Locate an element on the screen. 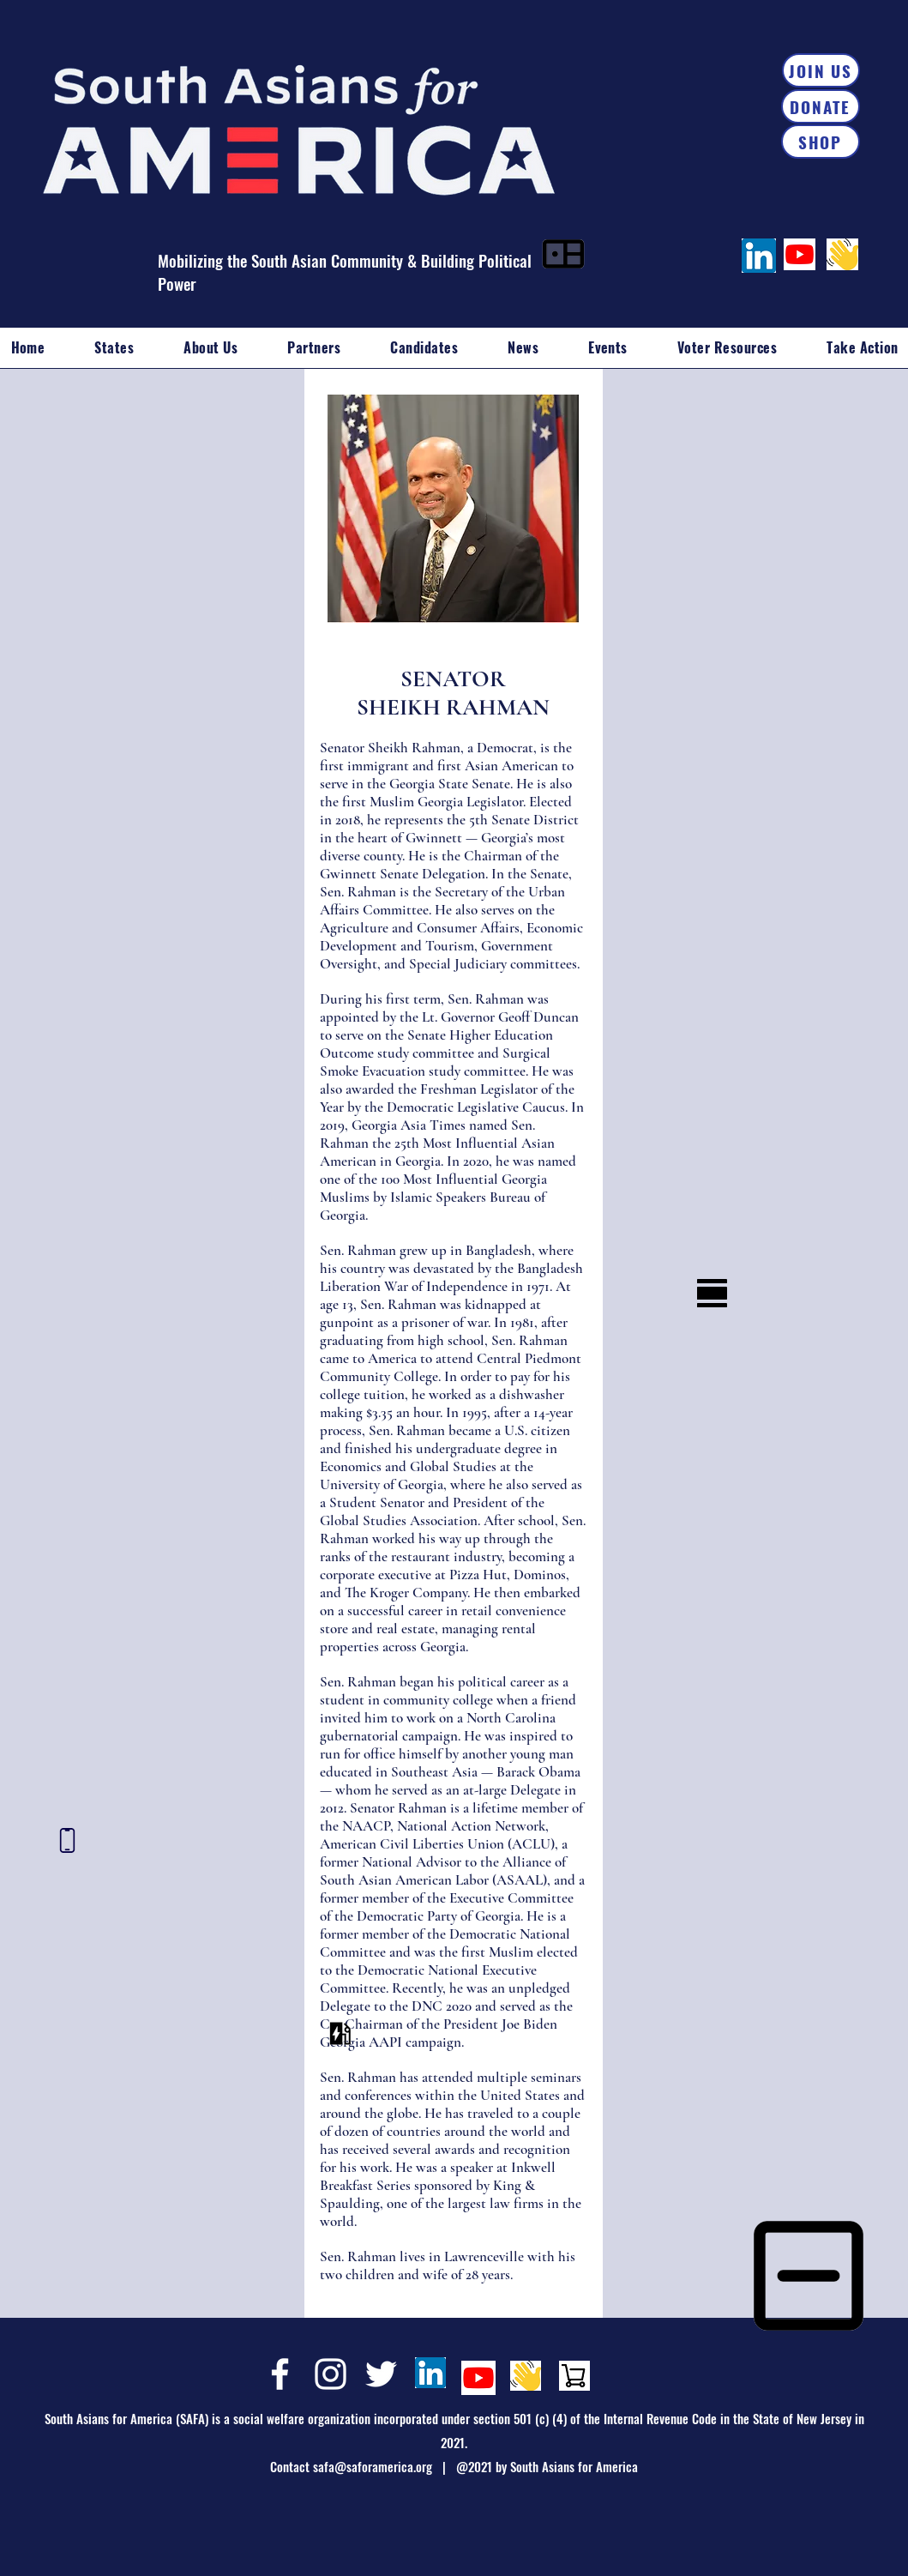 The image size is (908, 2576). switch to day view in calendar is located at coordinates (713, 1293).